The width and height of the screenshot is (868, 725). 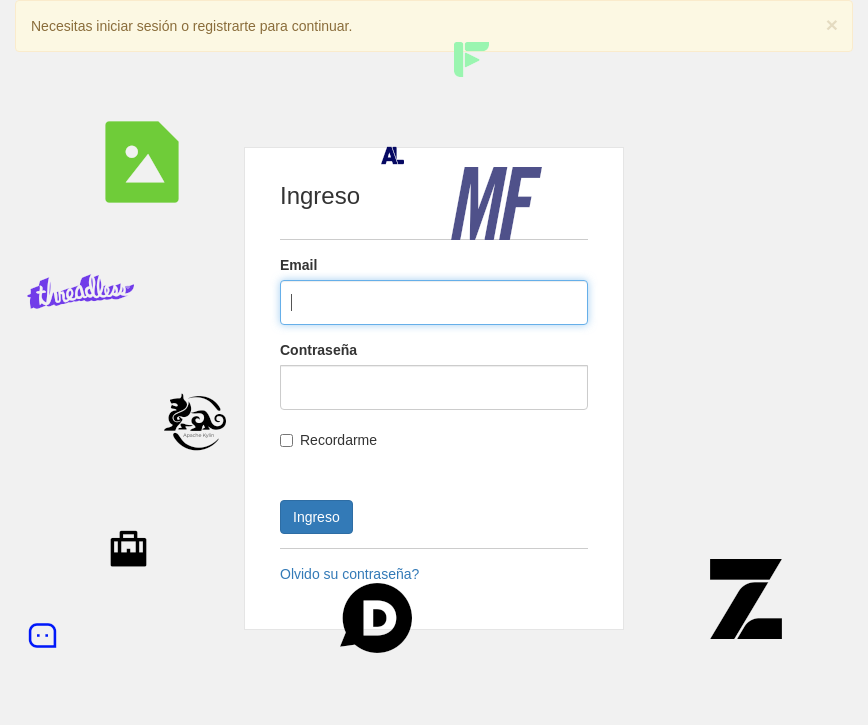 What do you see at coordinates (195, 422) in the screenshot?
I see `Apache Kylin project logo` at bounding box center [195, 422].